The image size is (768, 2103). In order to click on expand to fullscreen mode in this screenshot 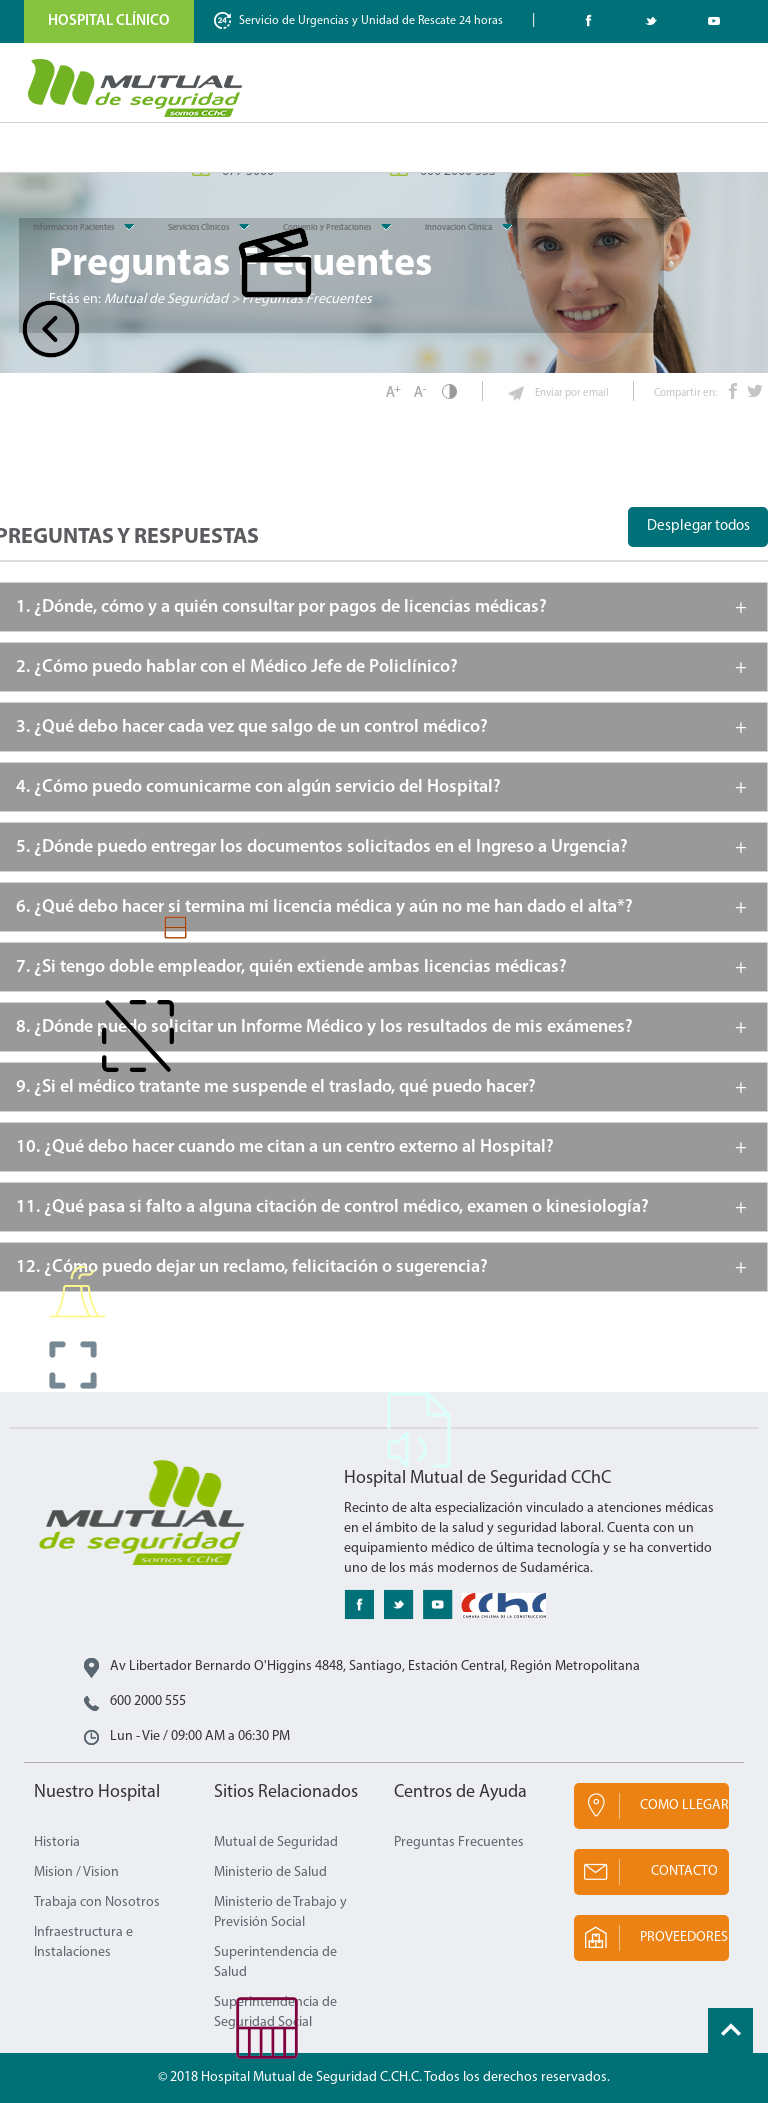, I will do `click(73, 1365)`.